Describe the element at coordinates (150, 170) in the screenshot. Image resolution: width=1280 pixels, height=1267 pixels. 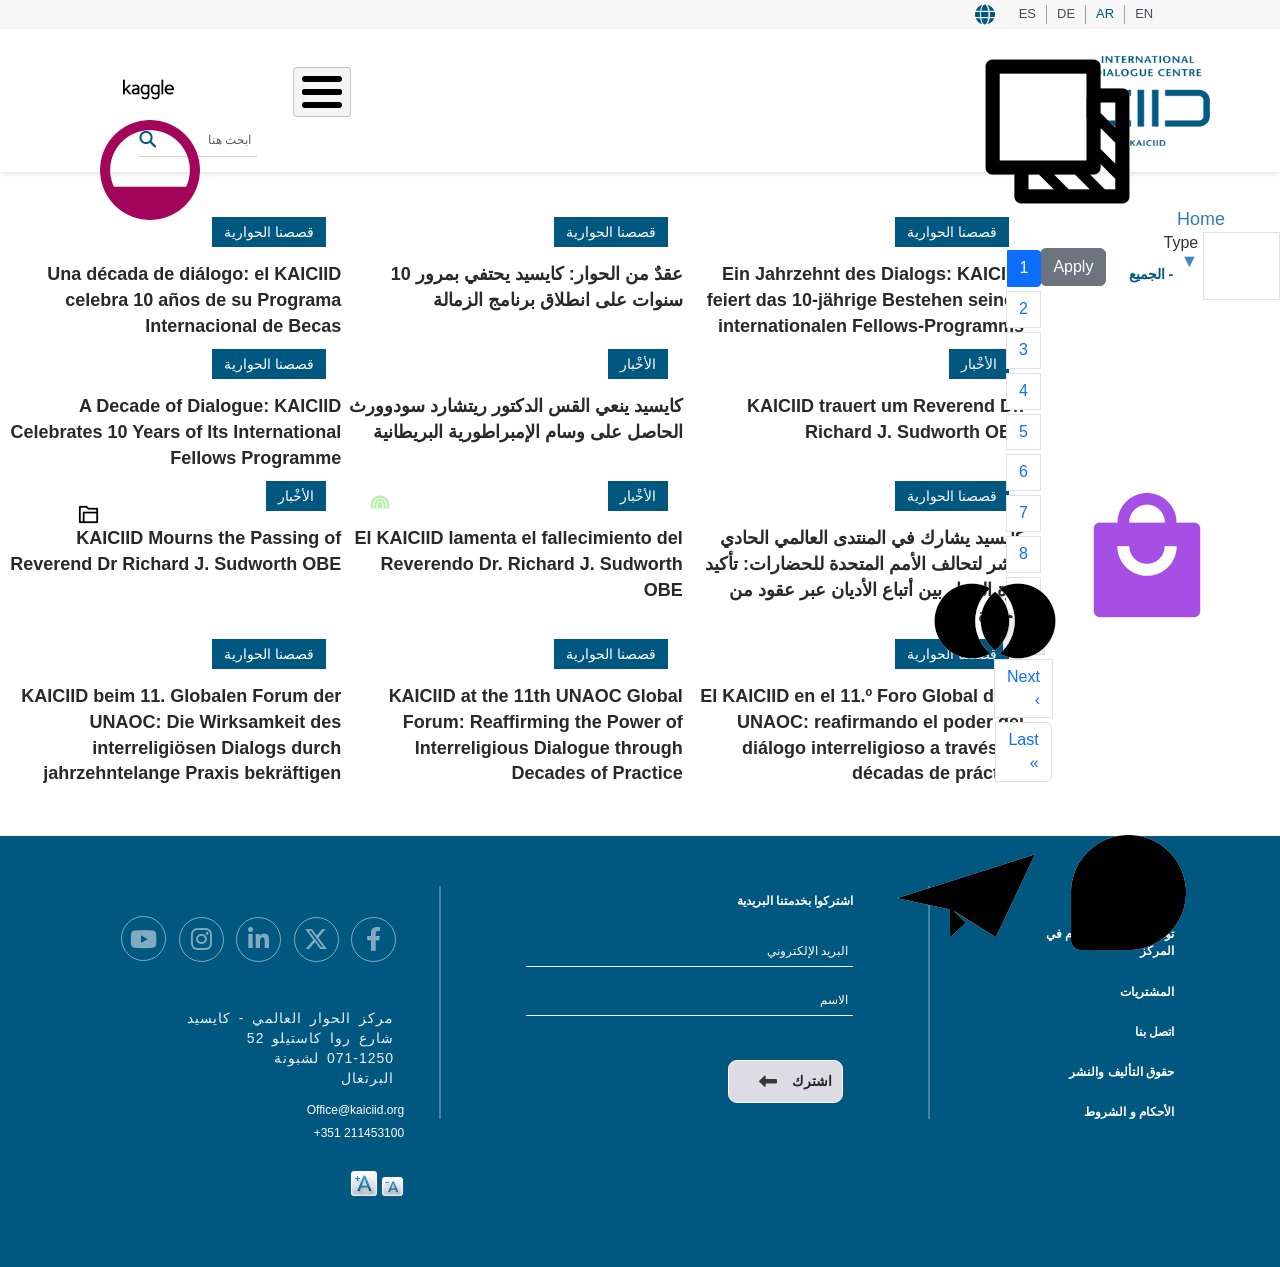
I see `open the Sunrise calendar app` at that location.